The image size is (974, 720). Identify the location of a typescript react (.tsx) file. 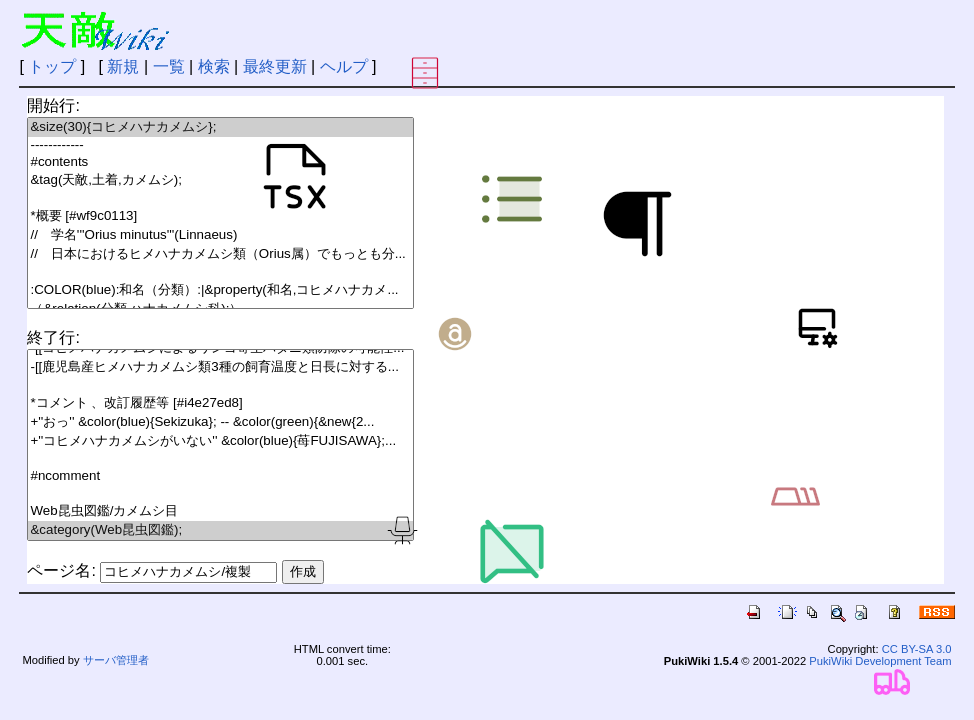
(296, 179).